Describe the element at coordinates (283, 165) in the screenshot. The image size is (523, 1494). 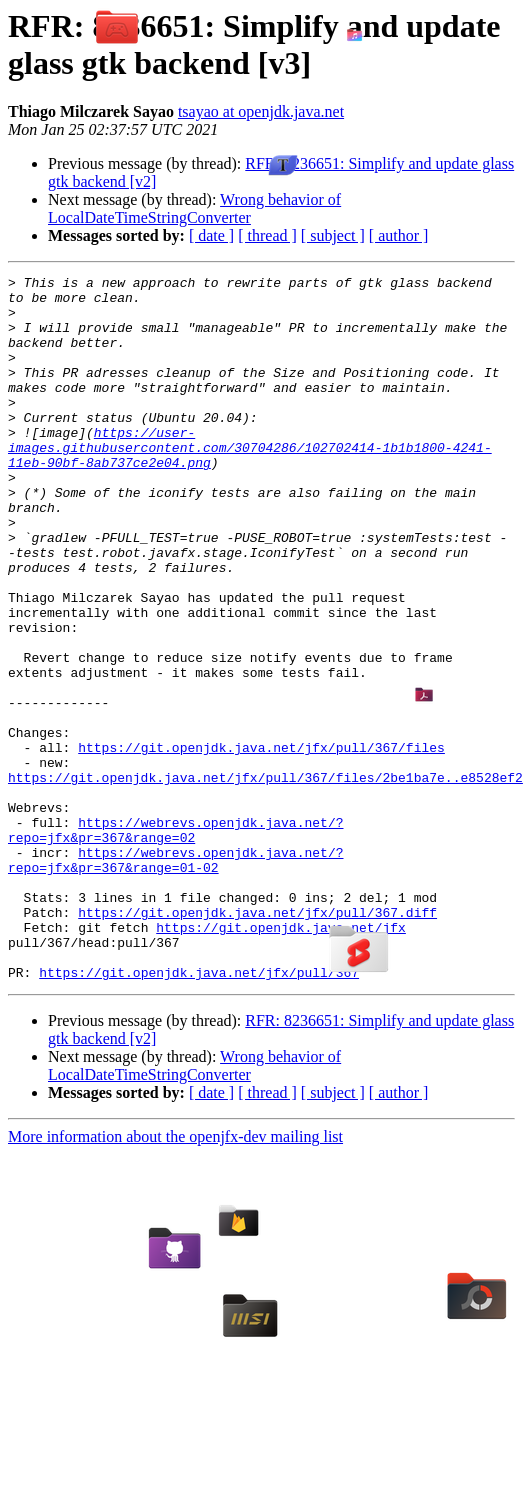
I see `access text style library in iMovie` at that location.